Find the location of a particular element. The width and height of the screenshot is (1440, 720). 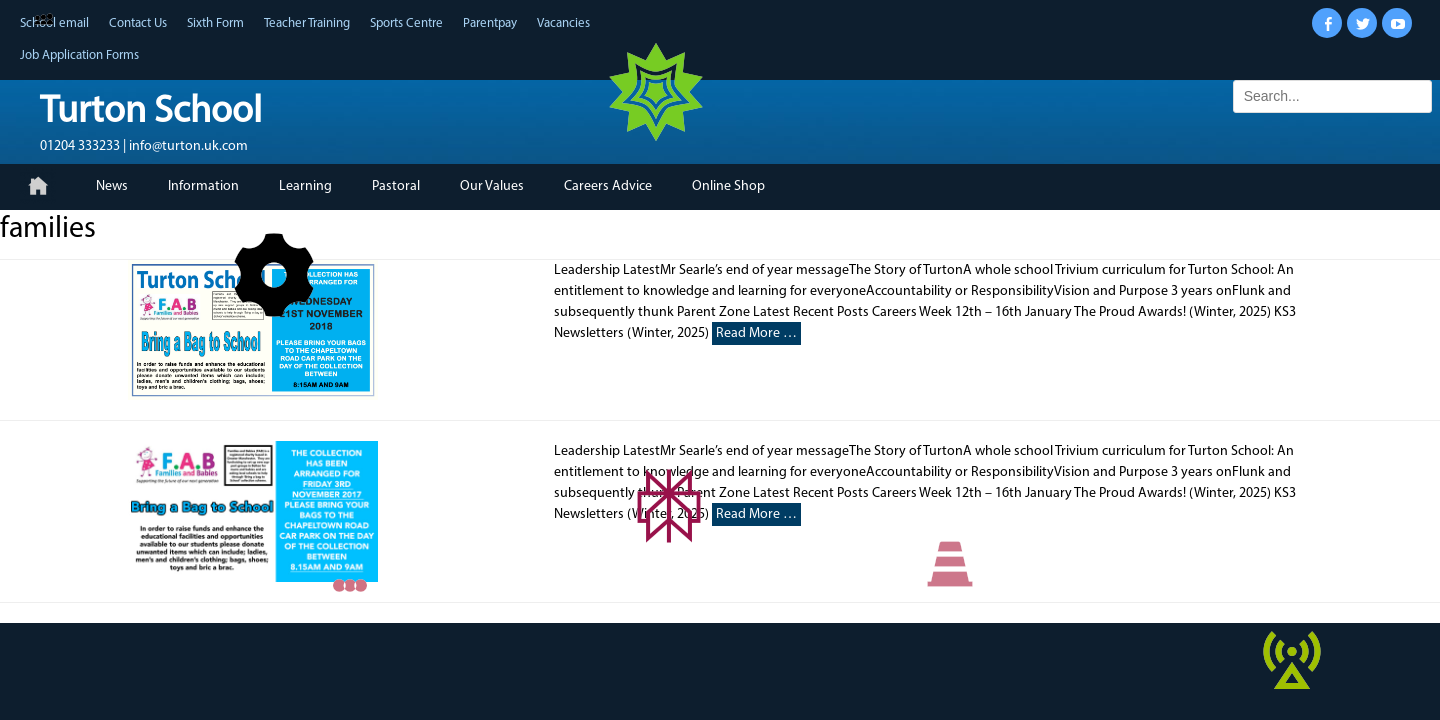

open letterboxd app is located at coordinates (350, 586).